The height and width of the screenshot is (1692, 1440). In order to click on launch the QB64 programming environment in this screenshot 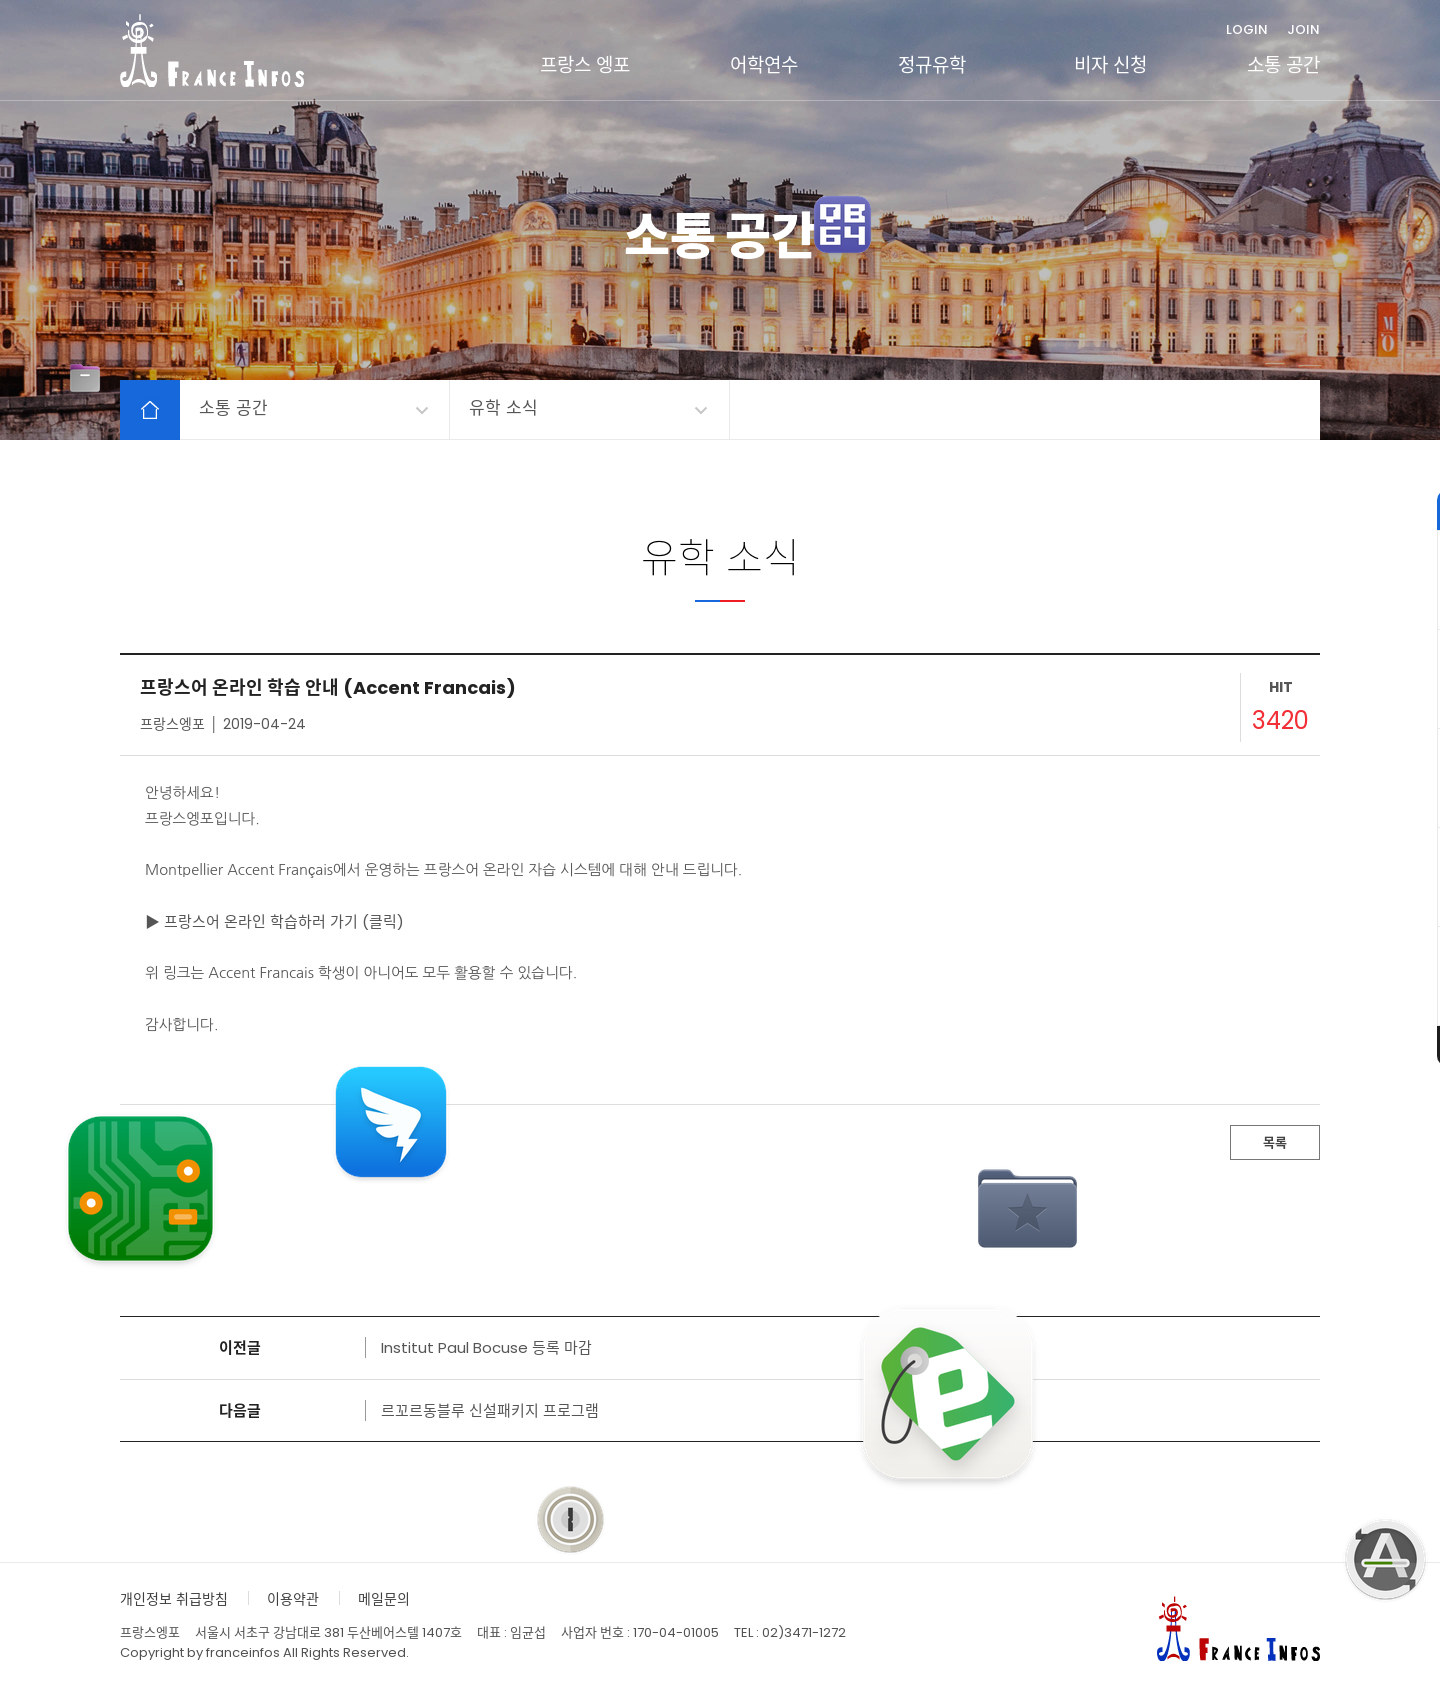, I will do `click(842, 224)`.